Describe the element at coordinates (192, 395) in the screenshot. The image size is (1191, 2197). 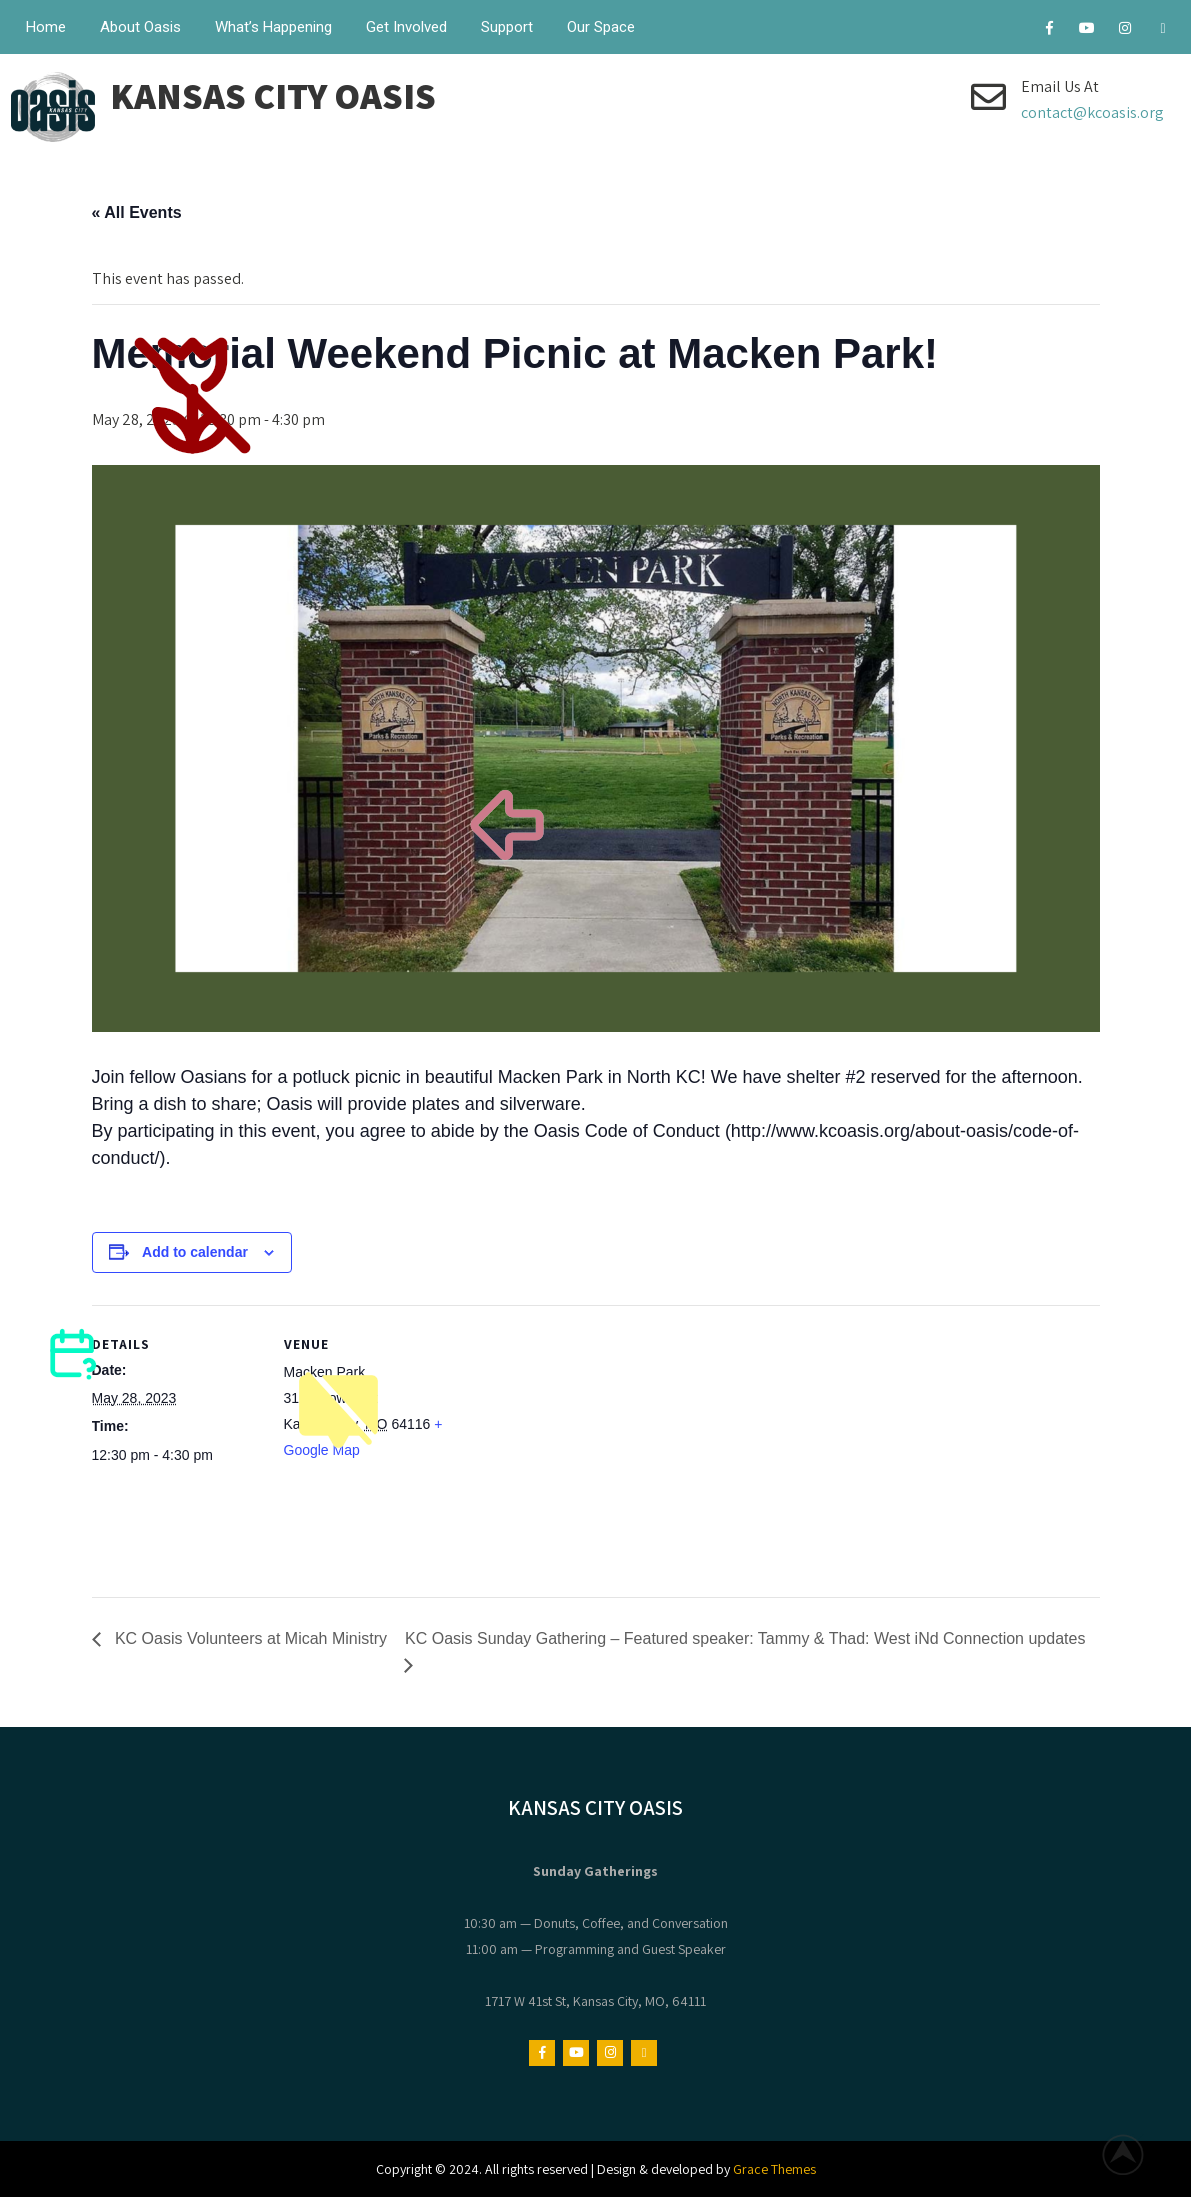
I see `disable macro or close-up camera mode` at that location.